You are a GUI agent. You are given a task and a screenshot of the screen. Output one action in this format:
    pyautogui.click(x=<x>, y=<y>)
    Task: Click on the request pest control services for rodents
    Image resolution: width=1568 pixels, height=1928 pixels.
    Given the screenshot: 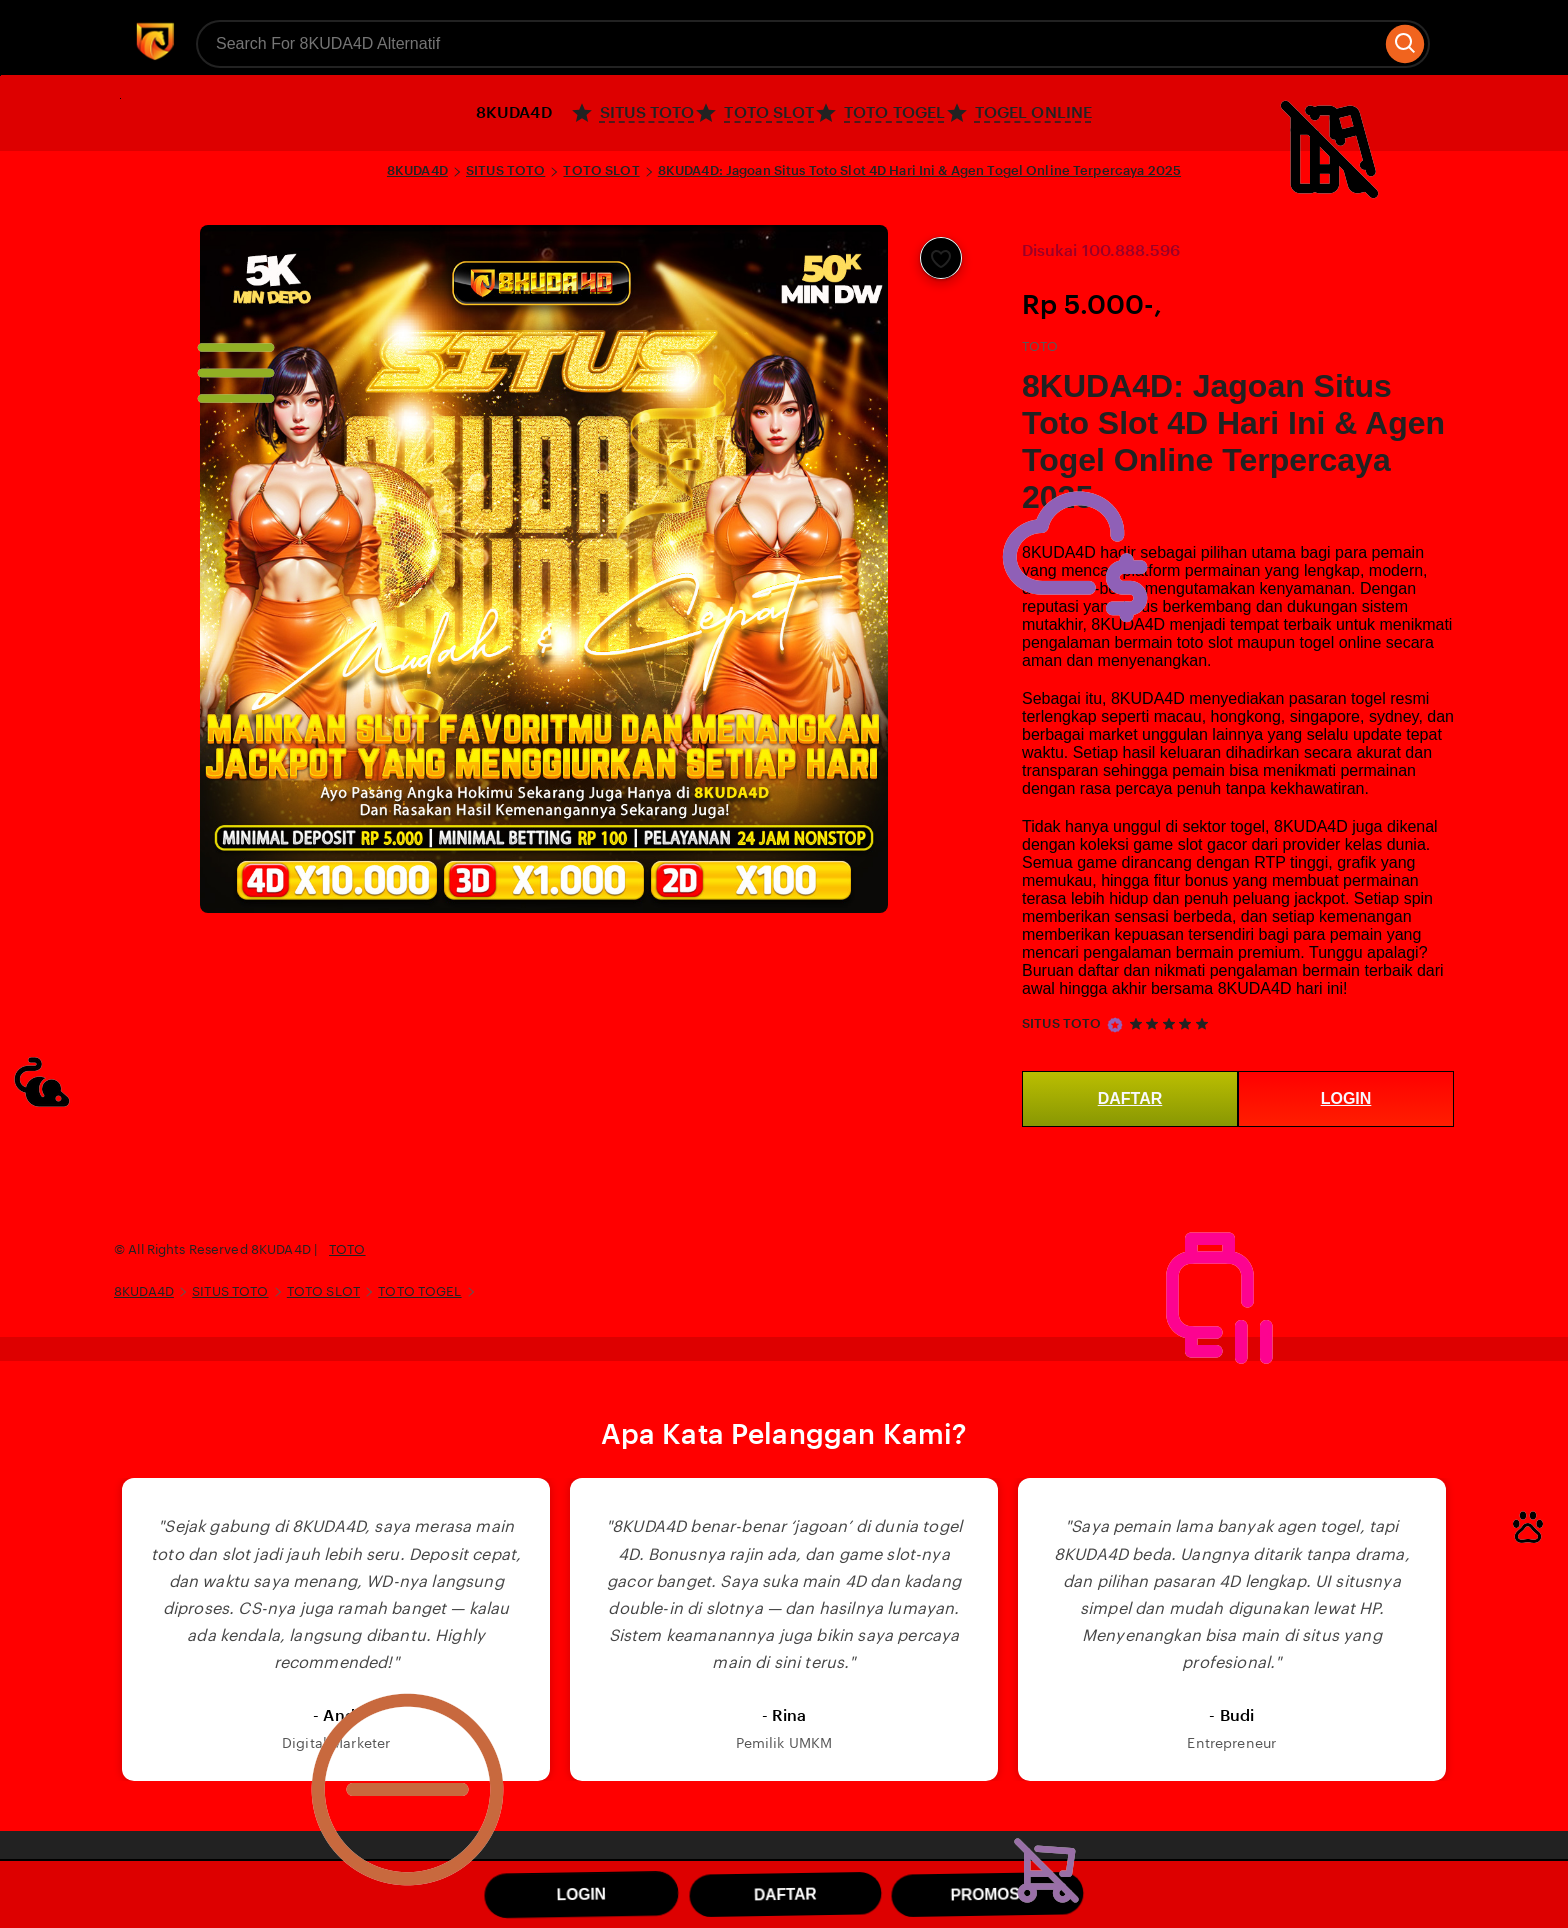 What is the action you would take?
    pyautogui.click(x=42, y=1082)
    